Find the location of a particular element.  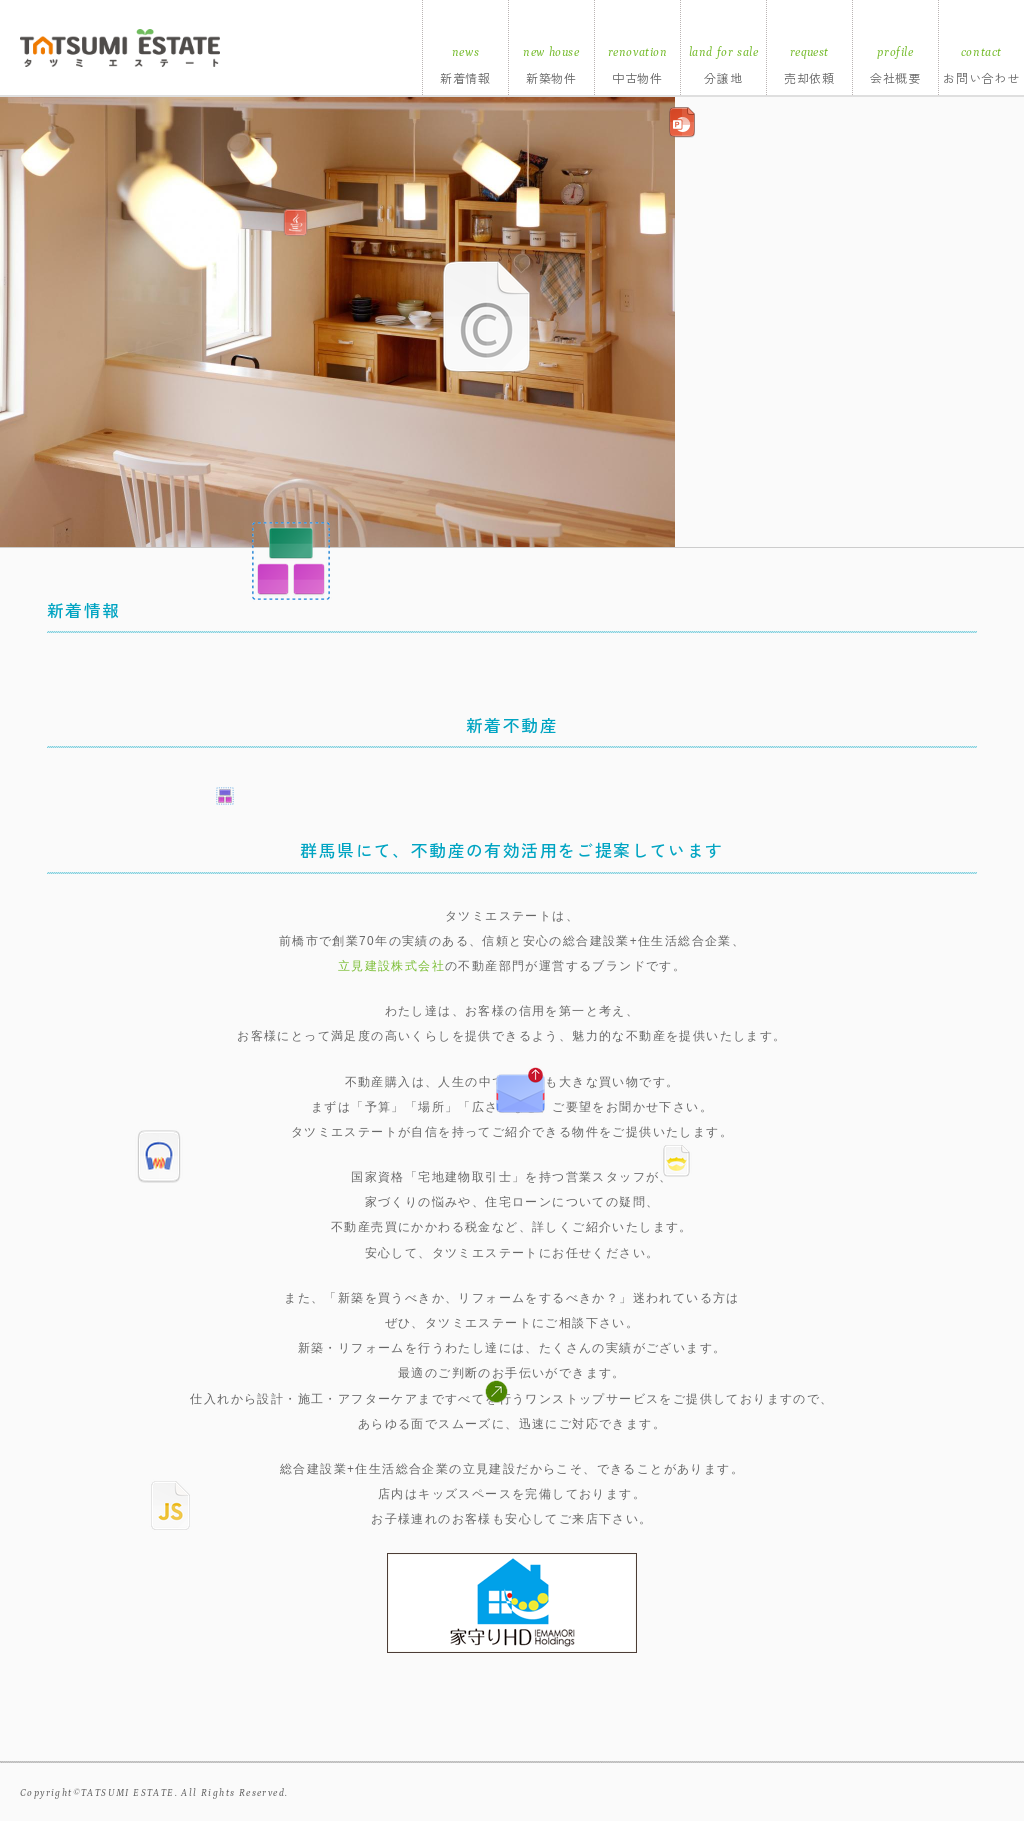

send an email or message is located at coordinates (520, 1093).